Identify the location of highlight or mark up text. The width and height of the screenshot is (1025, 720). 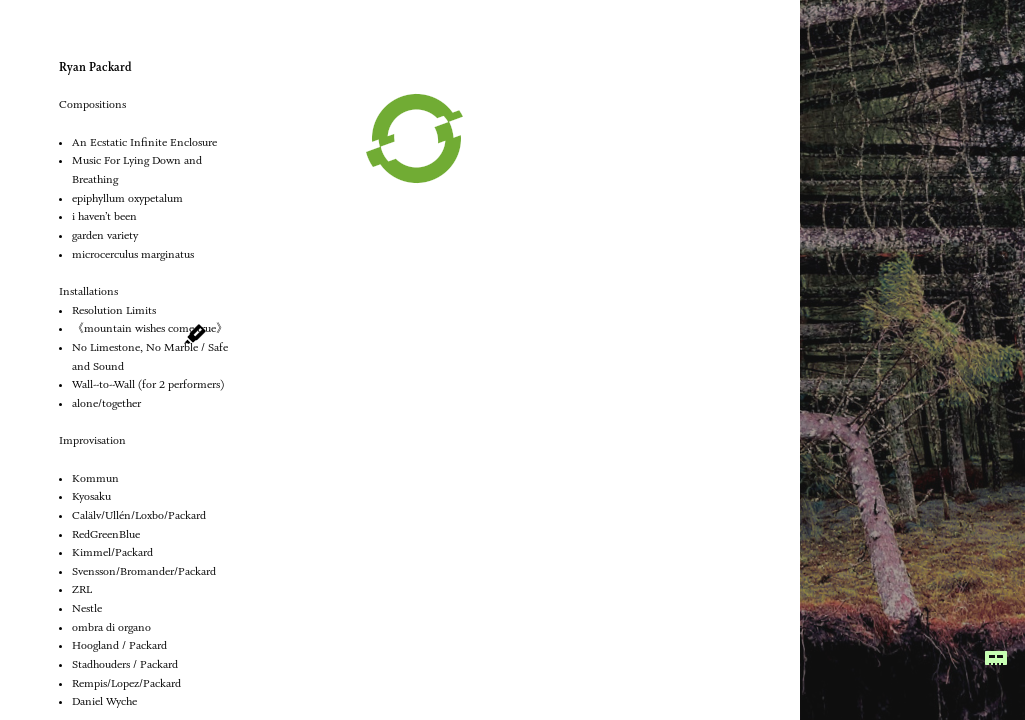
(195, 334).